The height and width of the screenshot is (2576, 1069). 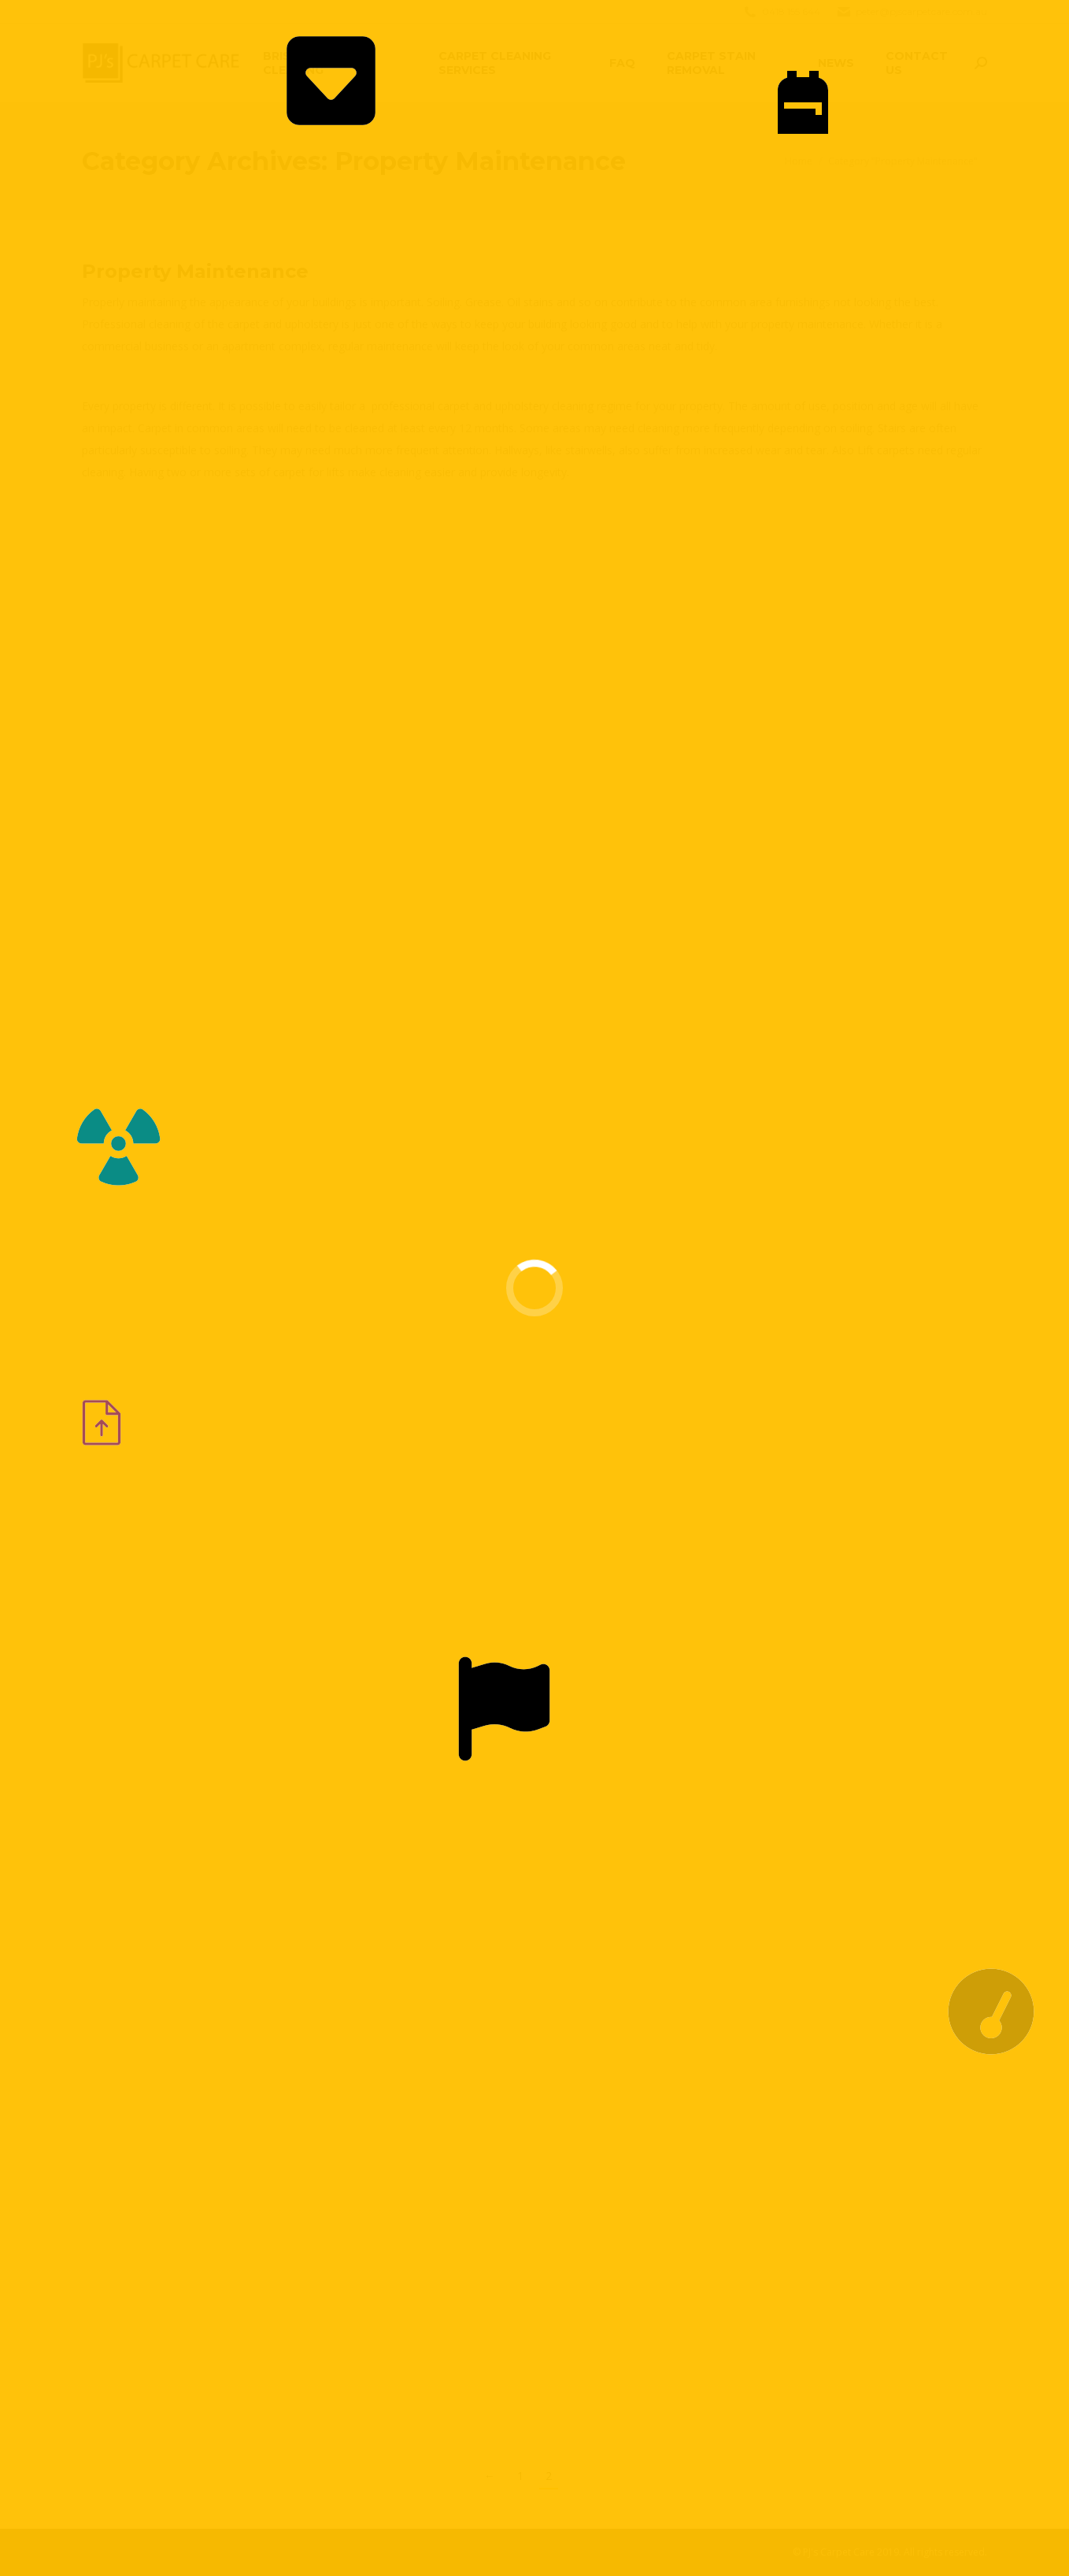 What do you see at coordinates (331, 80) in the screenshot?
I see `expand dropdown menu` at bounding box center [331, 80].